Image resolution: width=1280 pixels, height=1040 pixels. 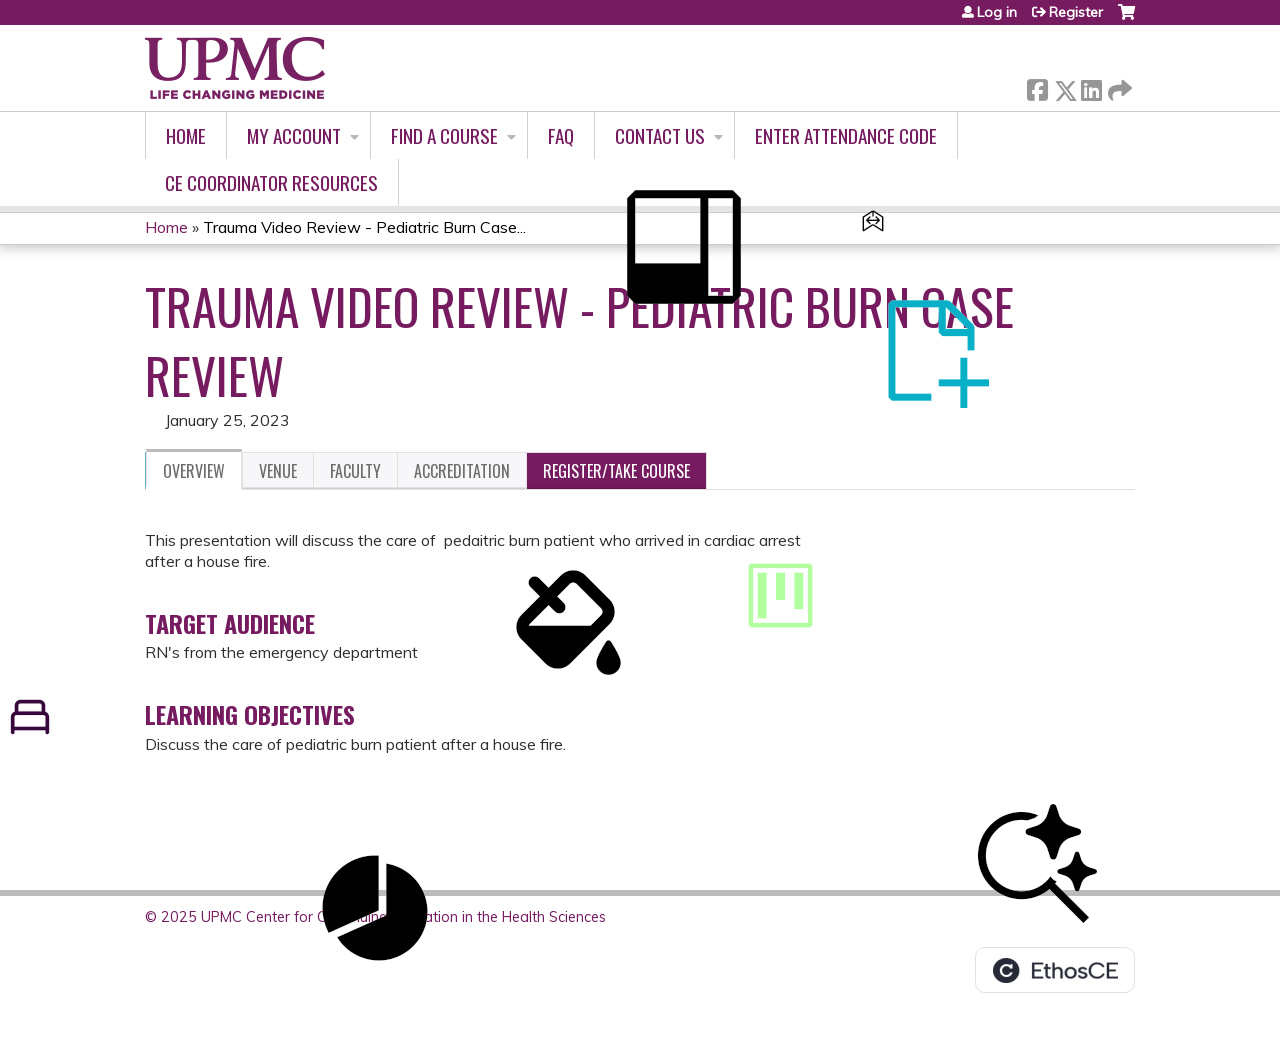 I want to click on mirror or flip content horizontally, so click(x=873, y=221).